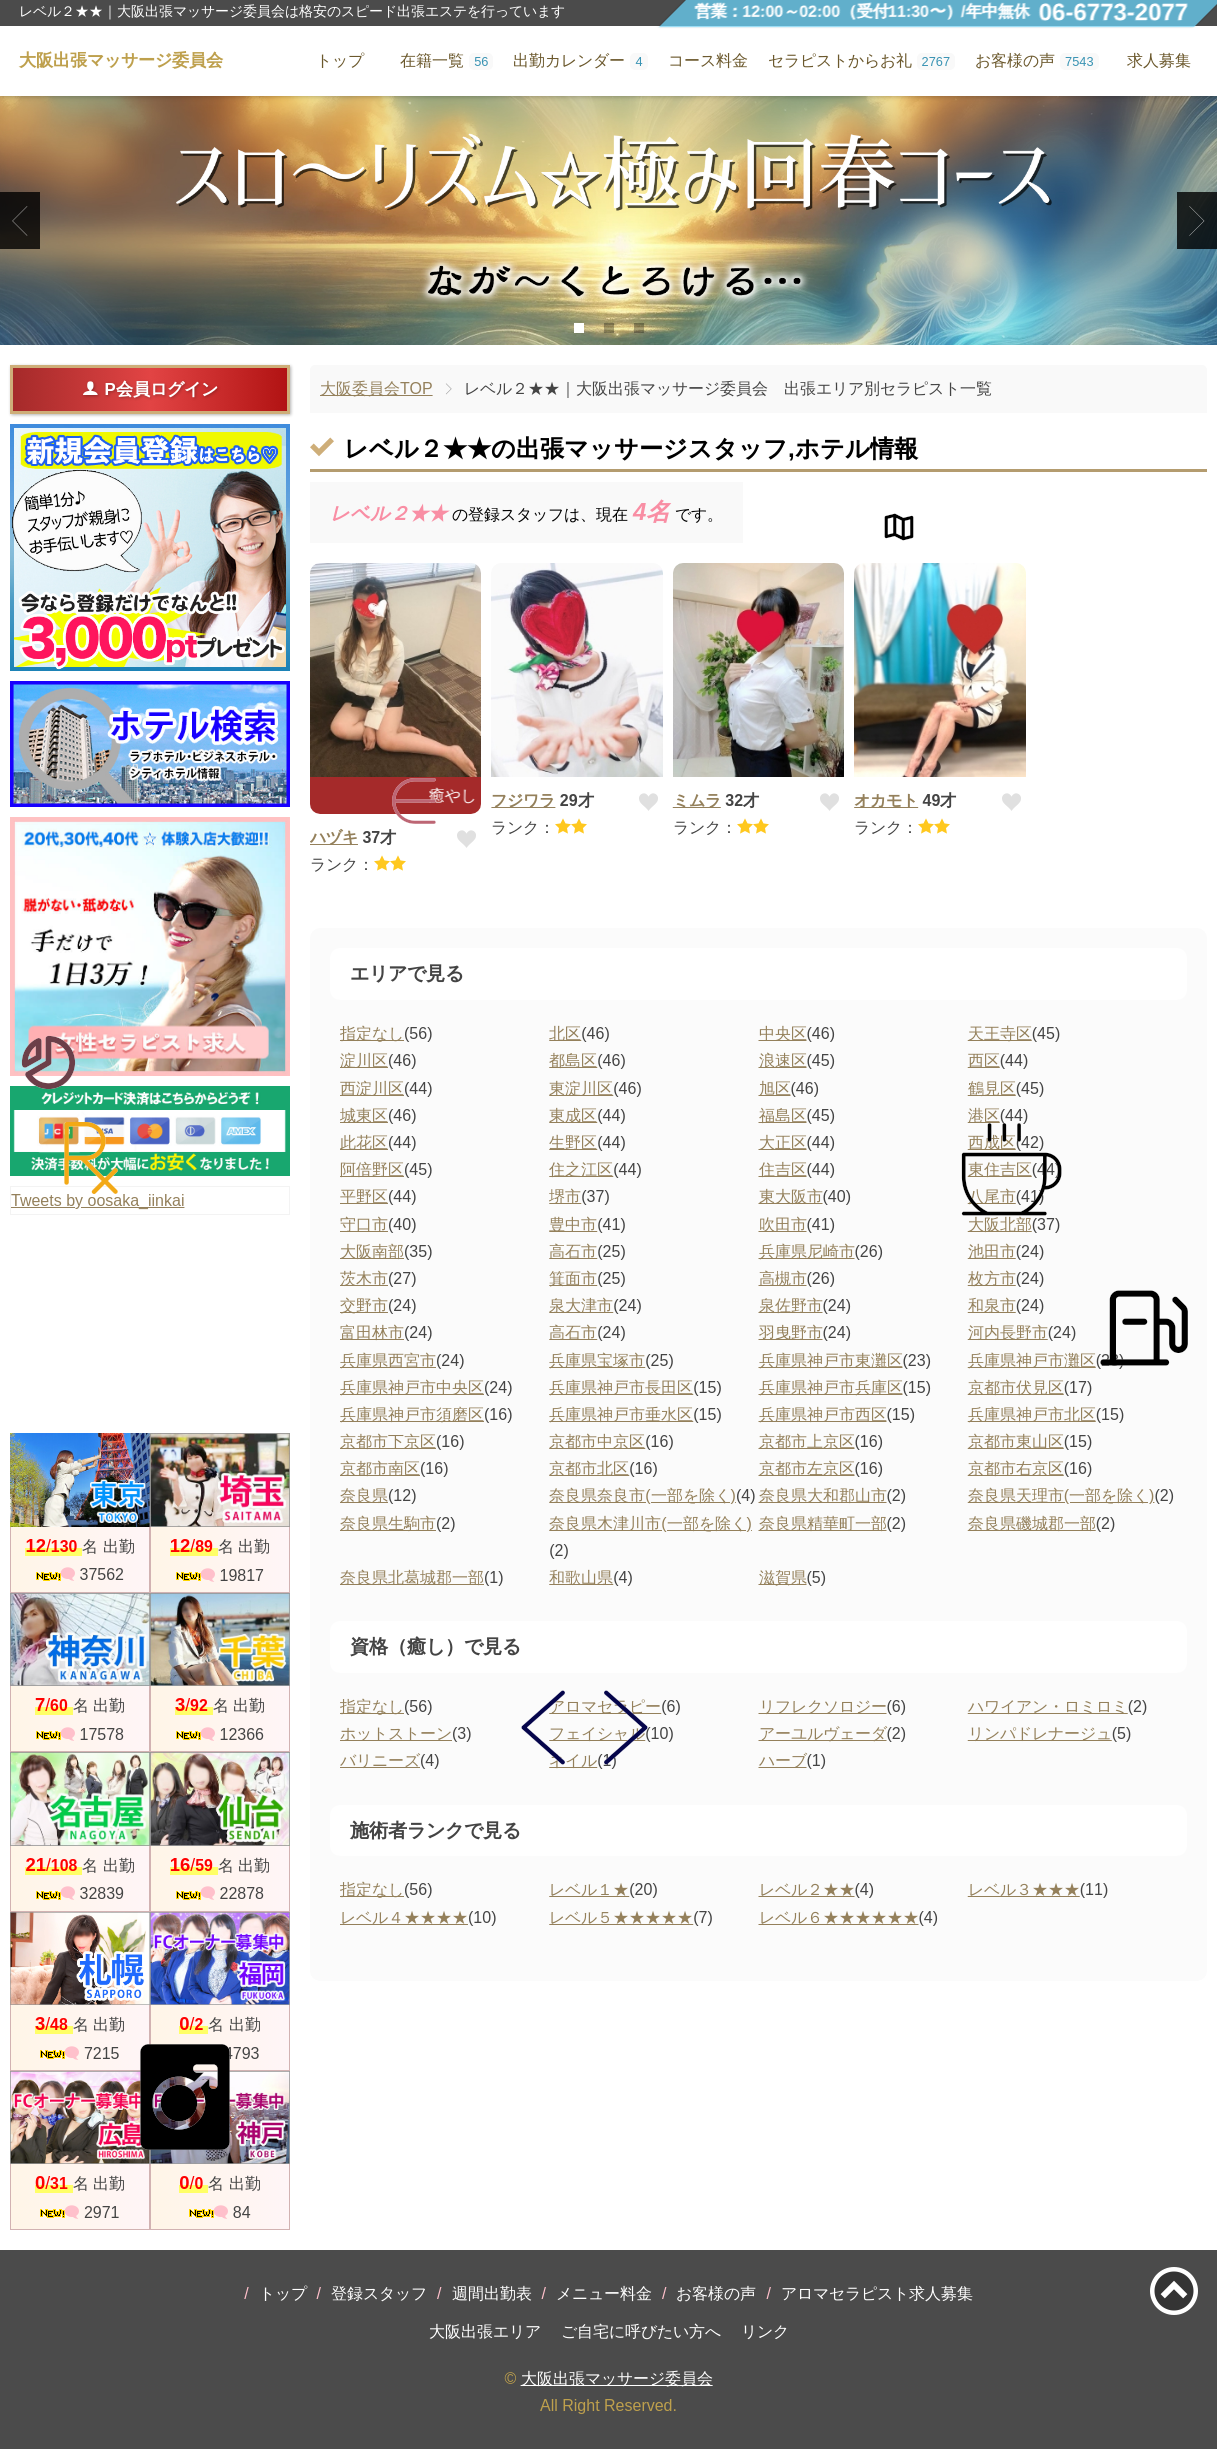  What do you see at coordinates (415, 801) in the screenshot?
I see `indicates set membership in mathematical notation` at bounding box center [415, 801].